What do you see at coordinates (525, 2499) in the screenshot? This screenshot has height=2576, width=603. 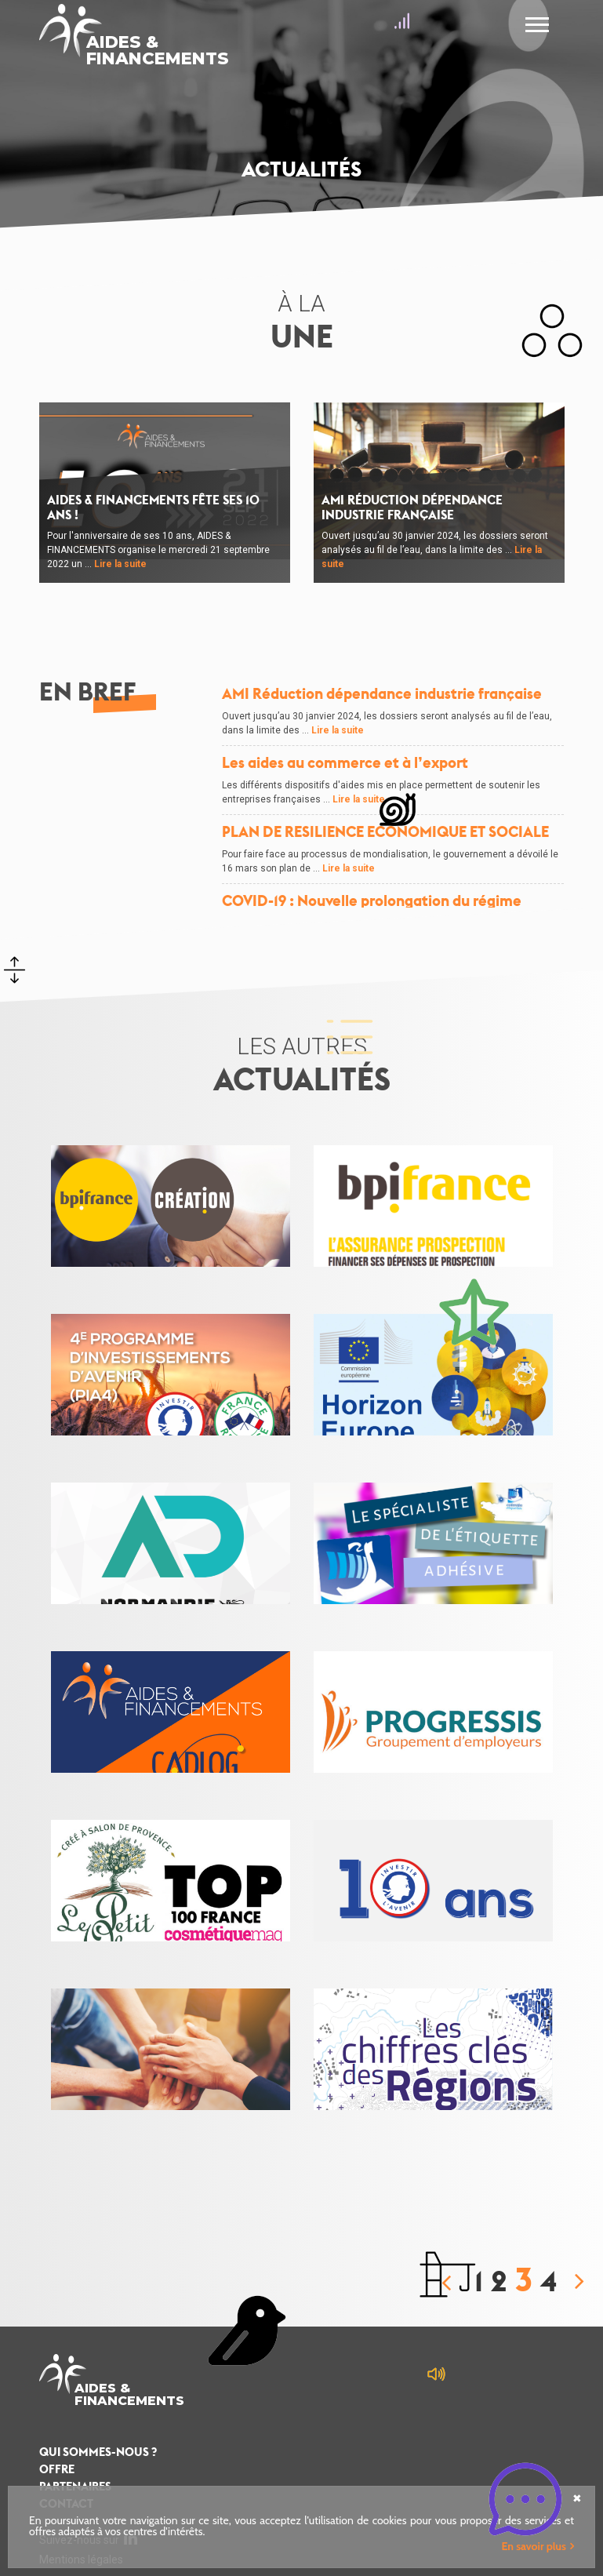 I see `open chat or messaging` at bounding box center [525, 2499].